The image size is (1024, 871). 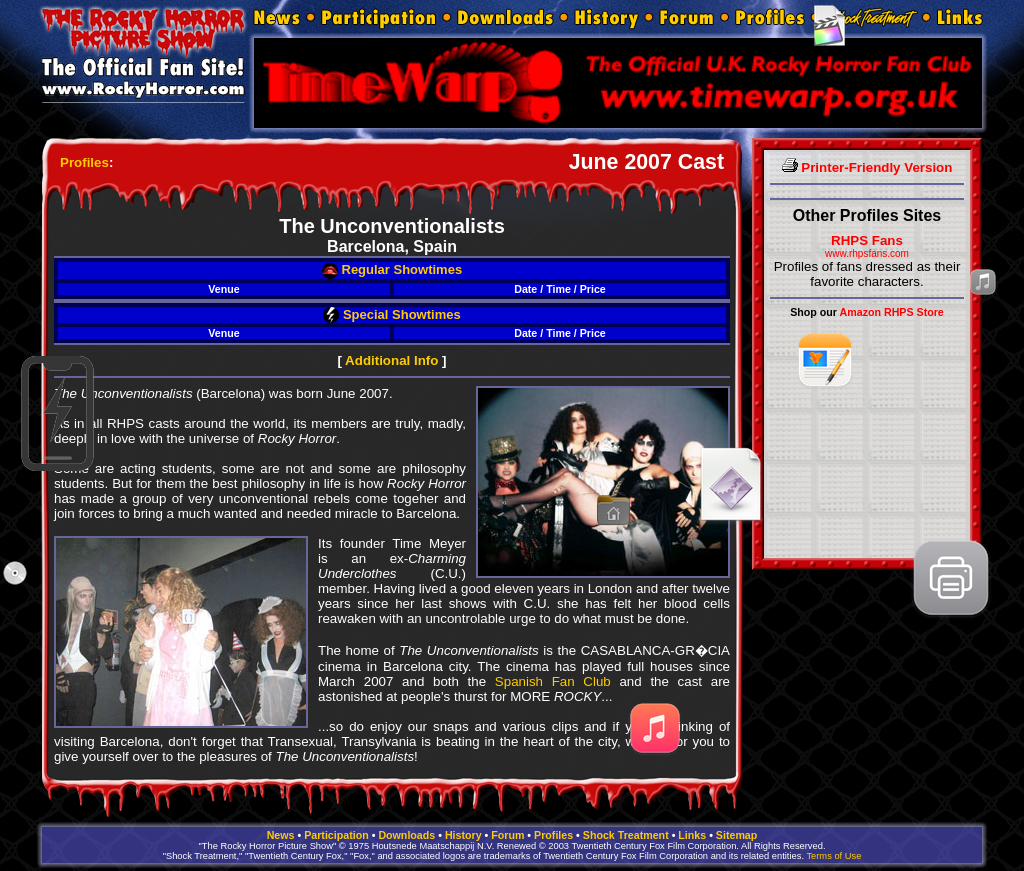 What do you see at coordinates (15, 573) in the screenshot?
I see `indicates a DVD-ROM drive or disc` at bounding box center [15, 573].